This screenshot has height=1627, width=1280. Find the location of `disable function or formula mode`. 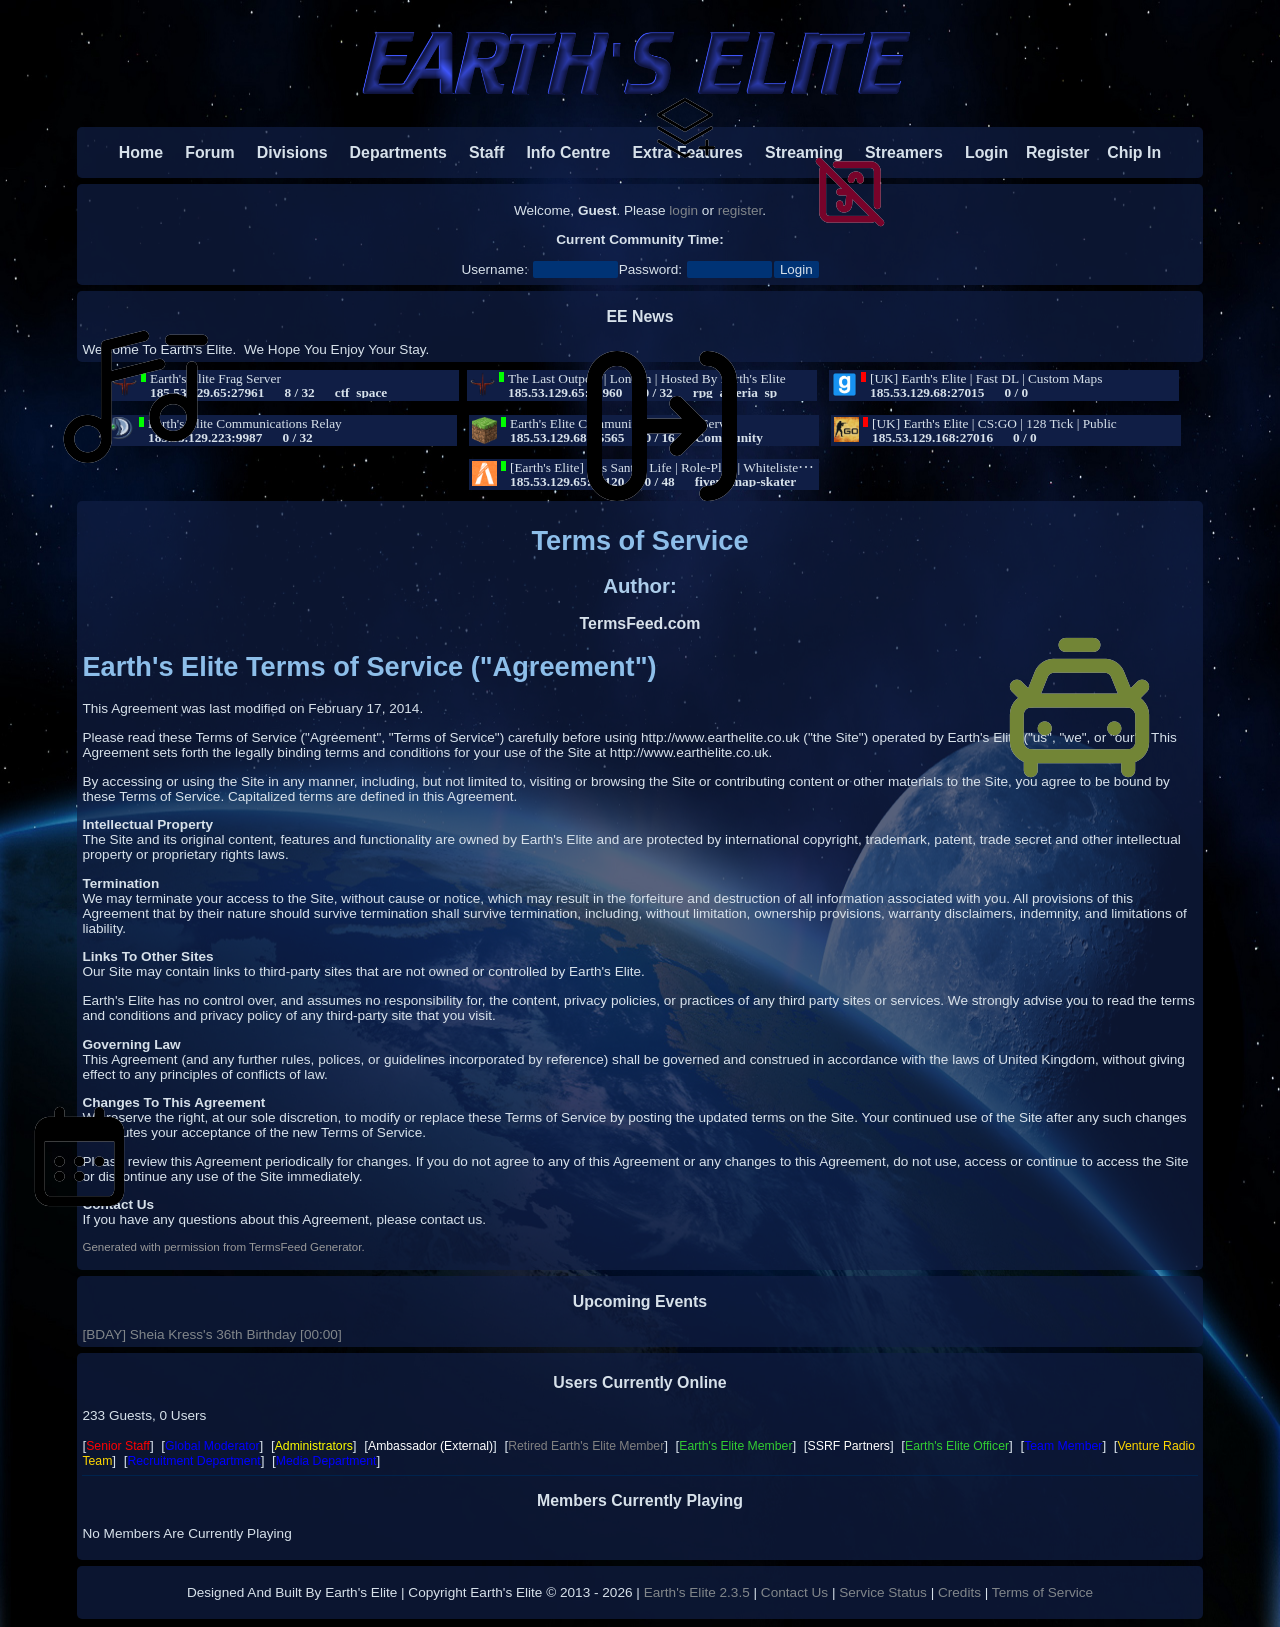

disable function or formula mode is located at coordinates (850, 192).